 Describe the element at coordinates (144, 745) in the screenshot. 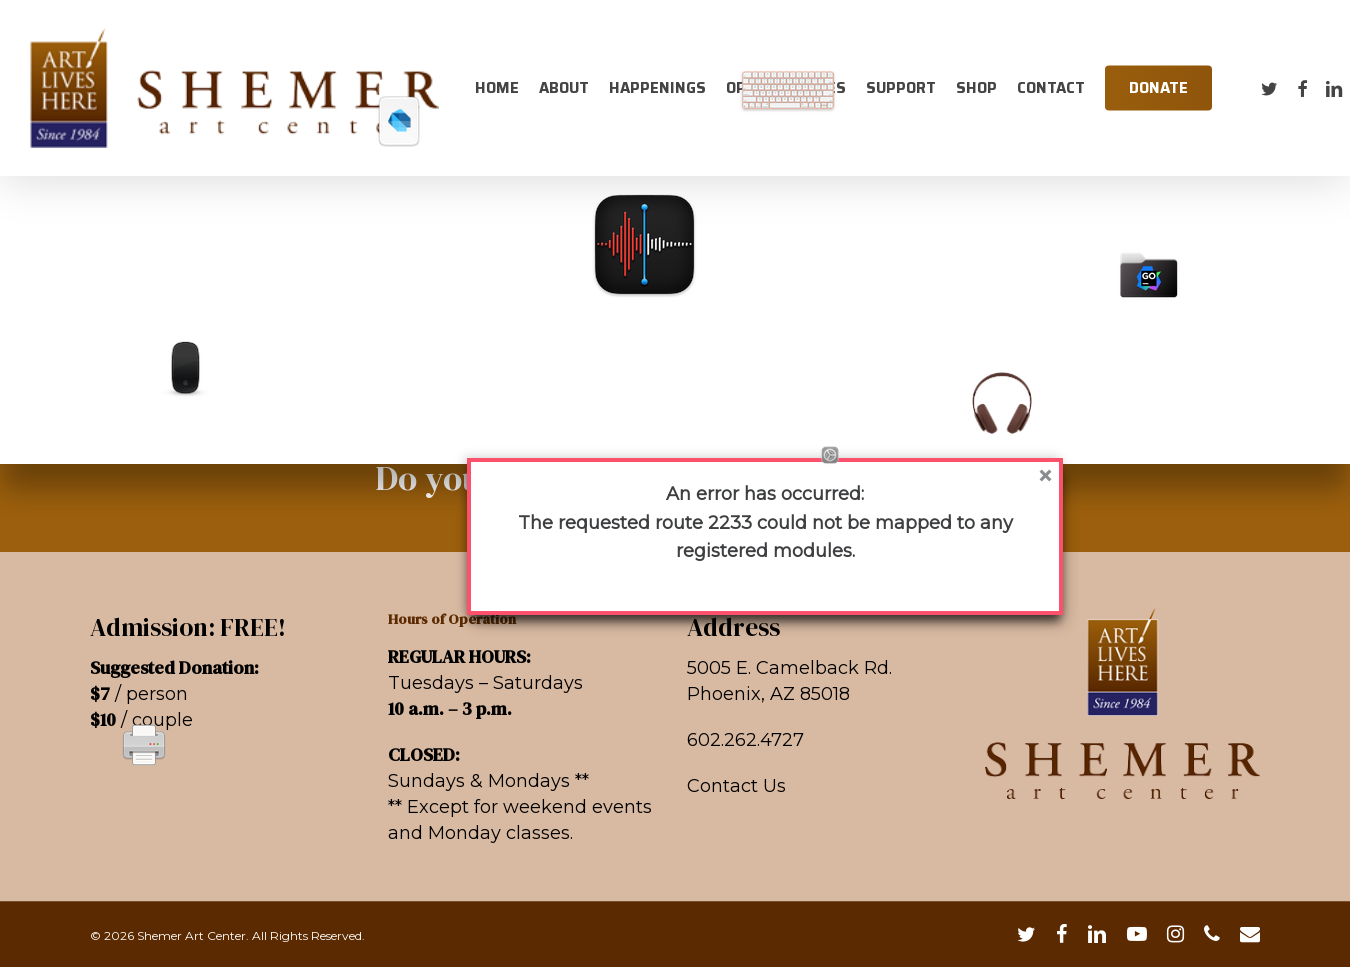

I see `print the current file or document` at that location.